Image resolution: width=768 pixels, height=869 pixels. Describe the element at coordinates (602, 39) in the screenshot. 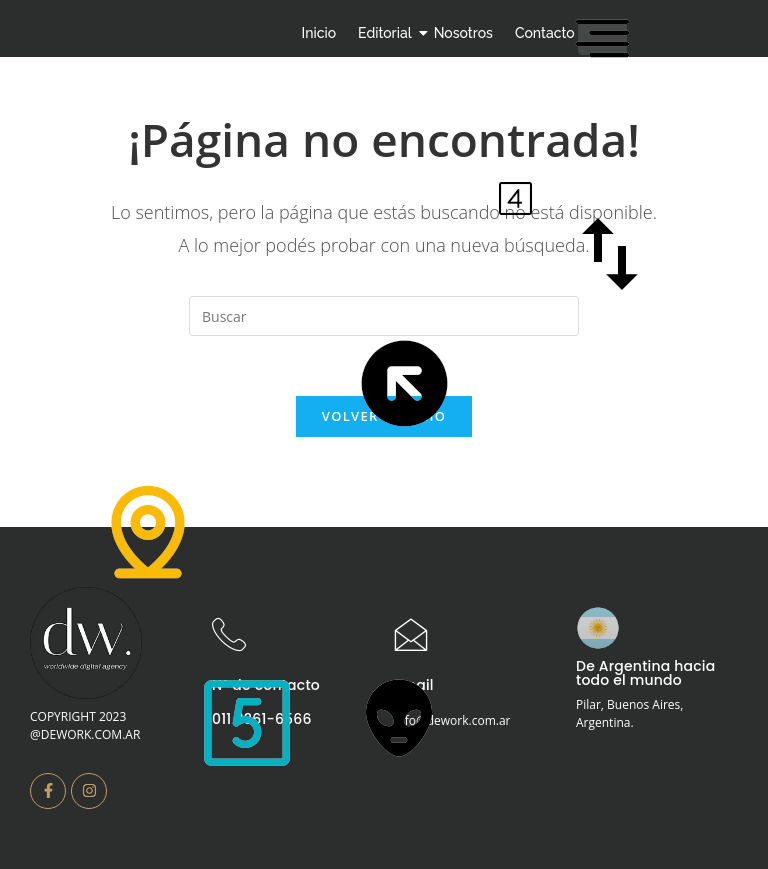

I see `align text to the right` at that location.